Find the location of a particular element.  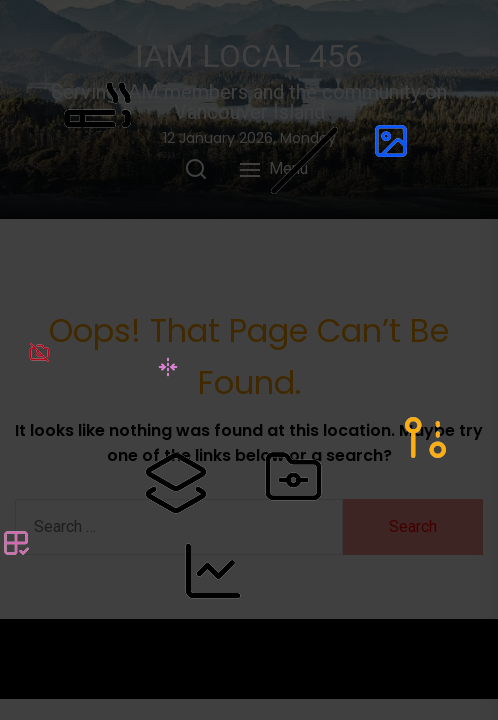

indicates a disabled or unavailable feature is located at coordinates (304, 160).